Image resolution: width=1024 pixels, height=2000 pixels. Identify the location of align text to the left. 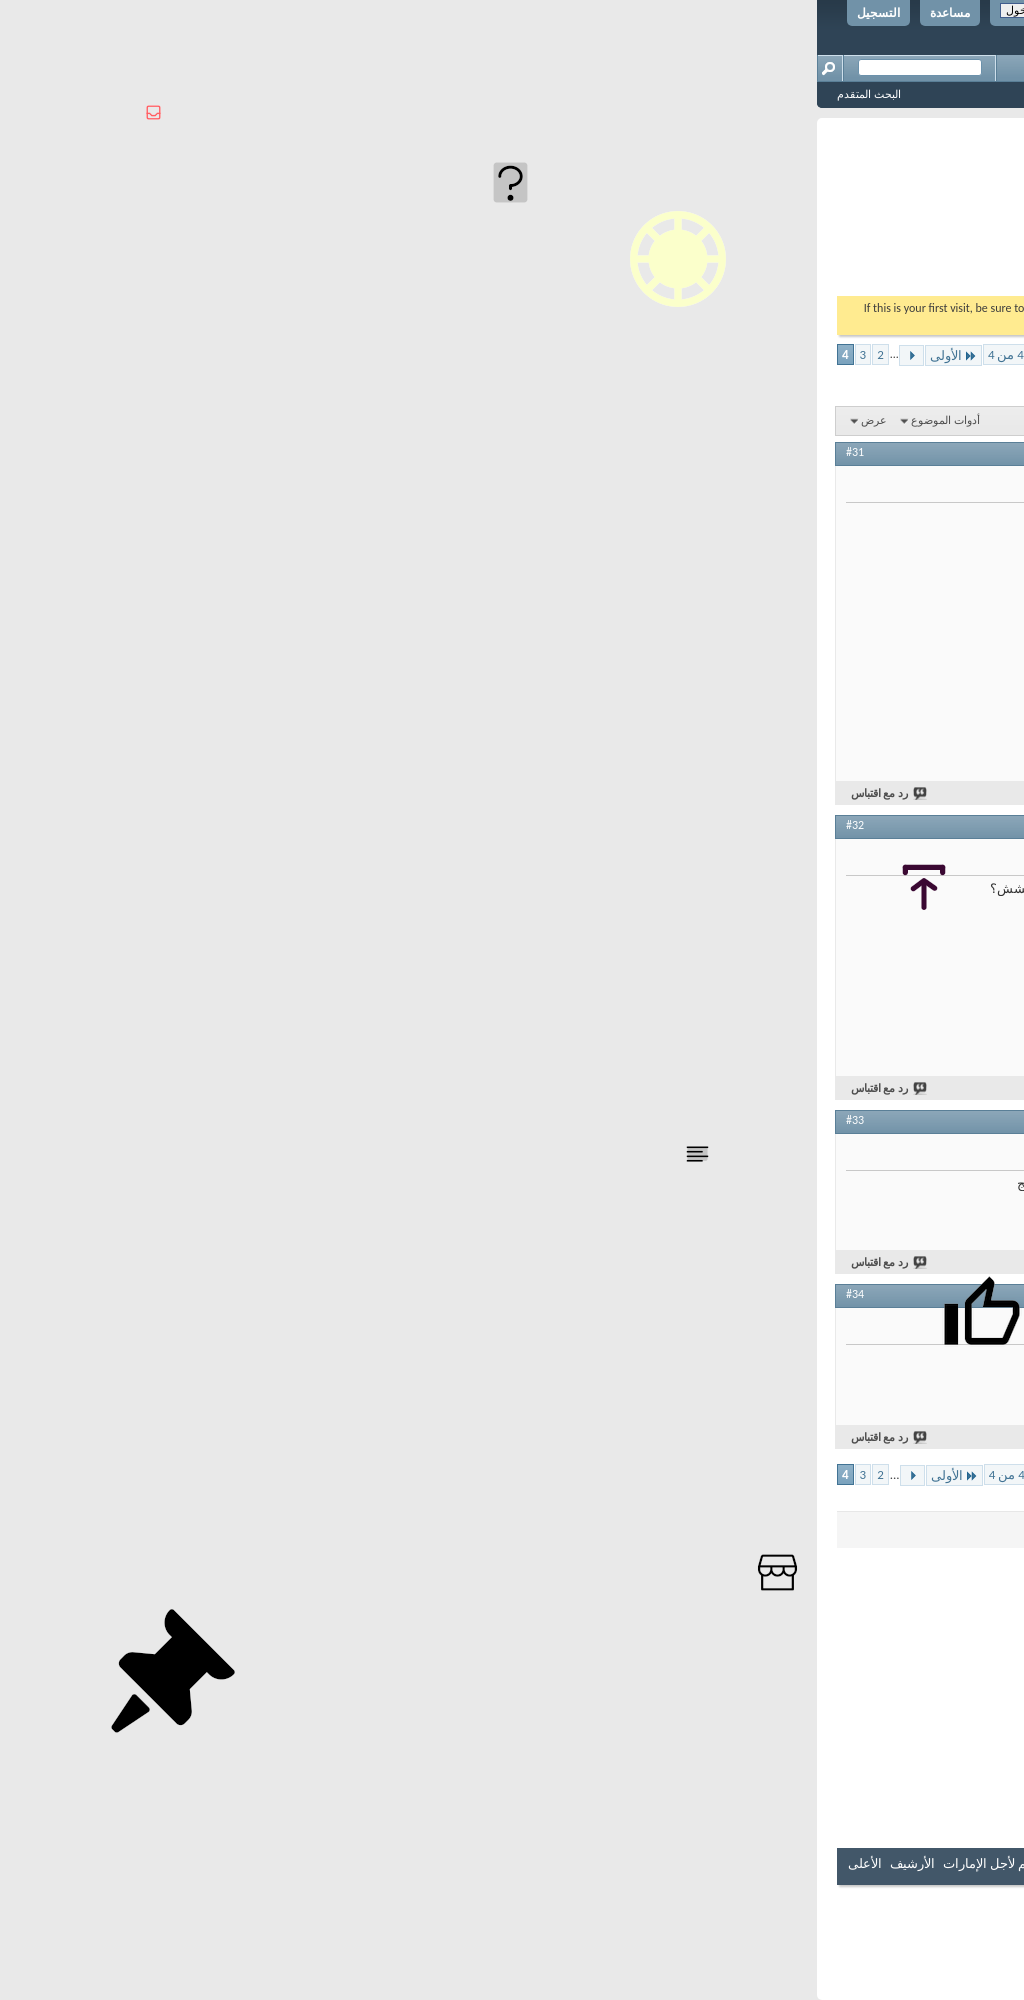
(697, 1154).